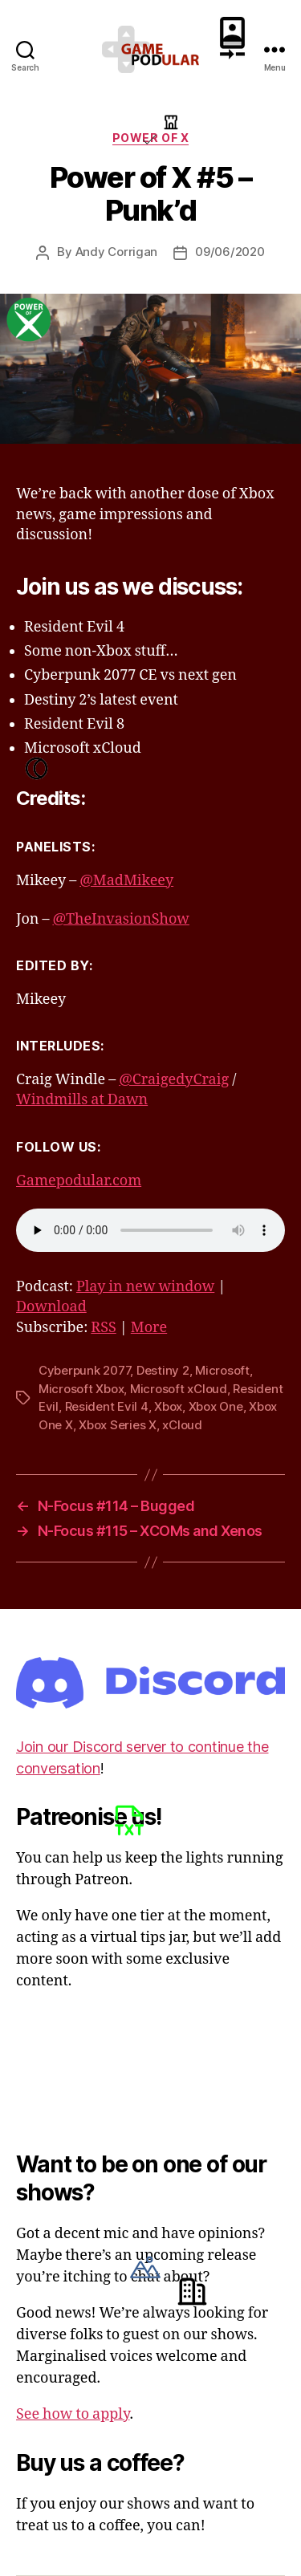  I want to click on confirm or complete an action, so click(149, 139).